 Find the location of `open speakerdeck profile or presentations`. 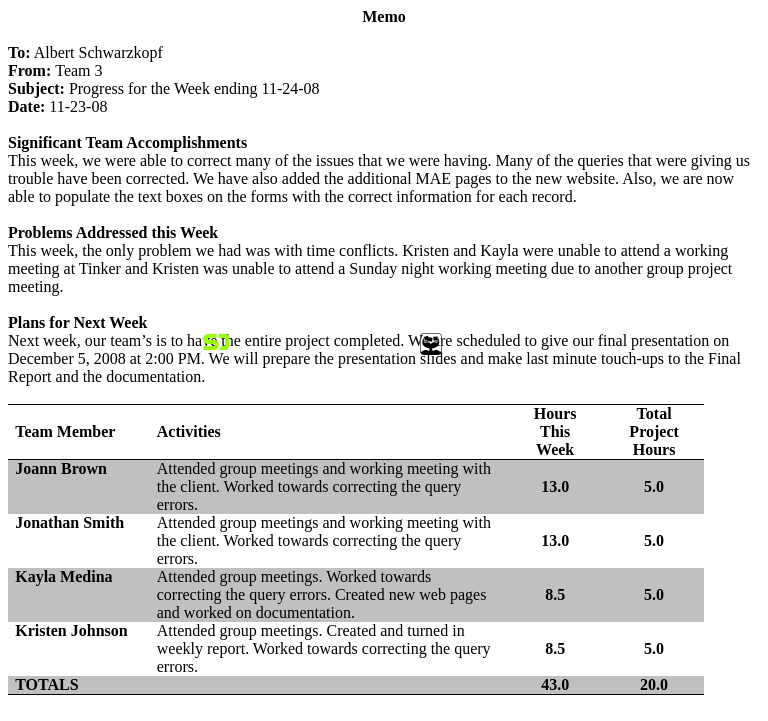

open speakerdeck profile or presentations is located at coordinates (216, 342).